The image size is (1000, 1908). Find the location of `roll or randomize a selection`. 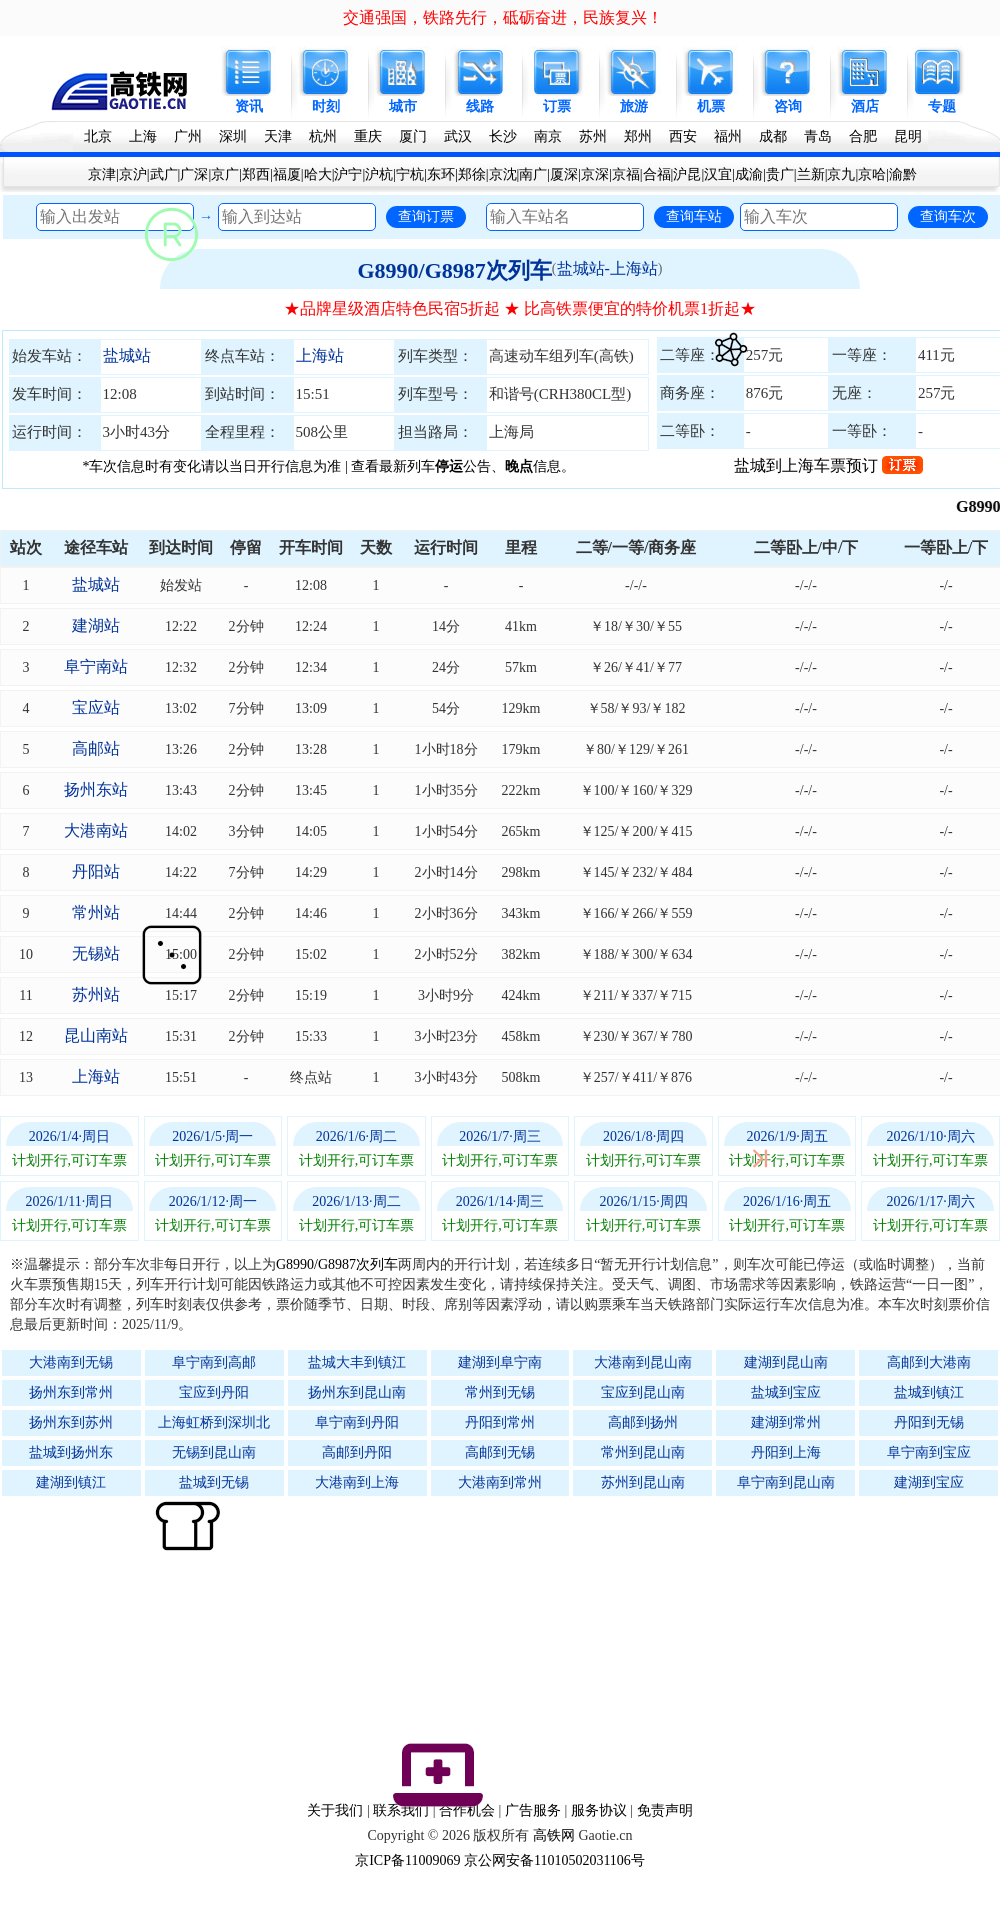

roll or randomize a selection is located at coordinates (172, 955).